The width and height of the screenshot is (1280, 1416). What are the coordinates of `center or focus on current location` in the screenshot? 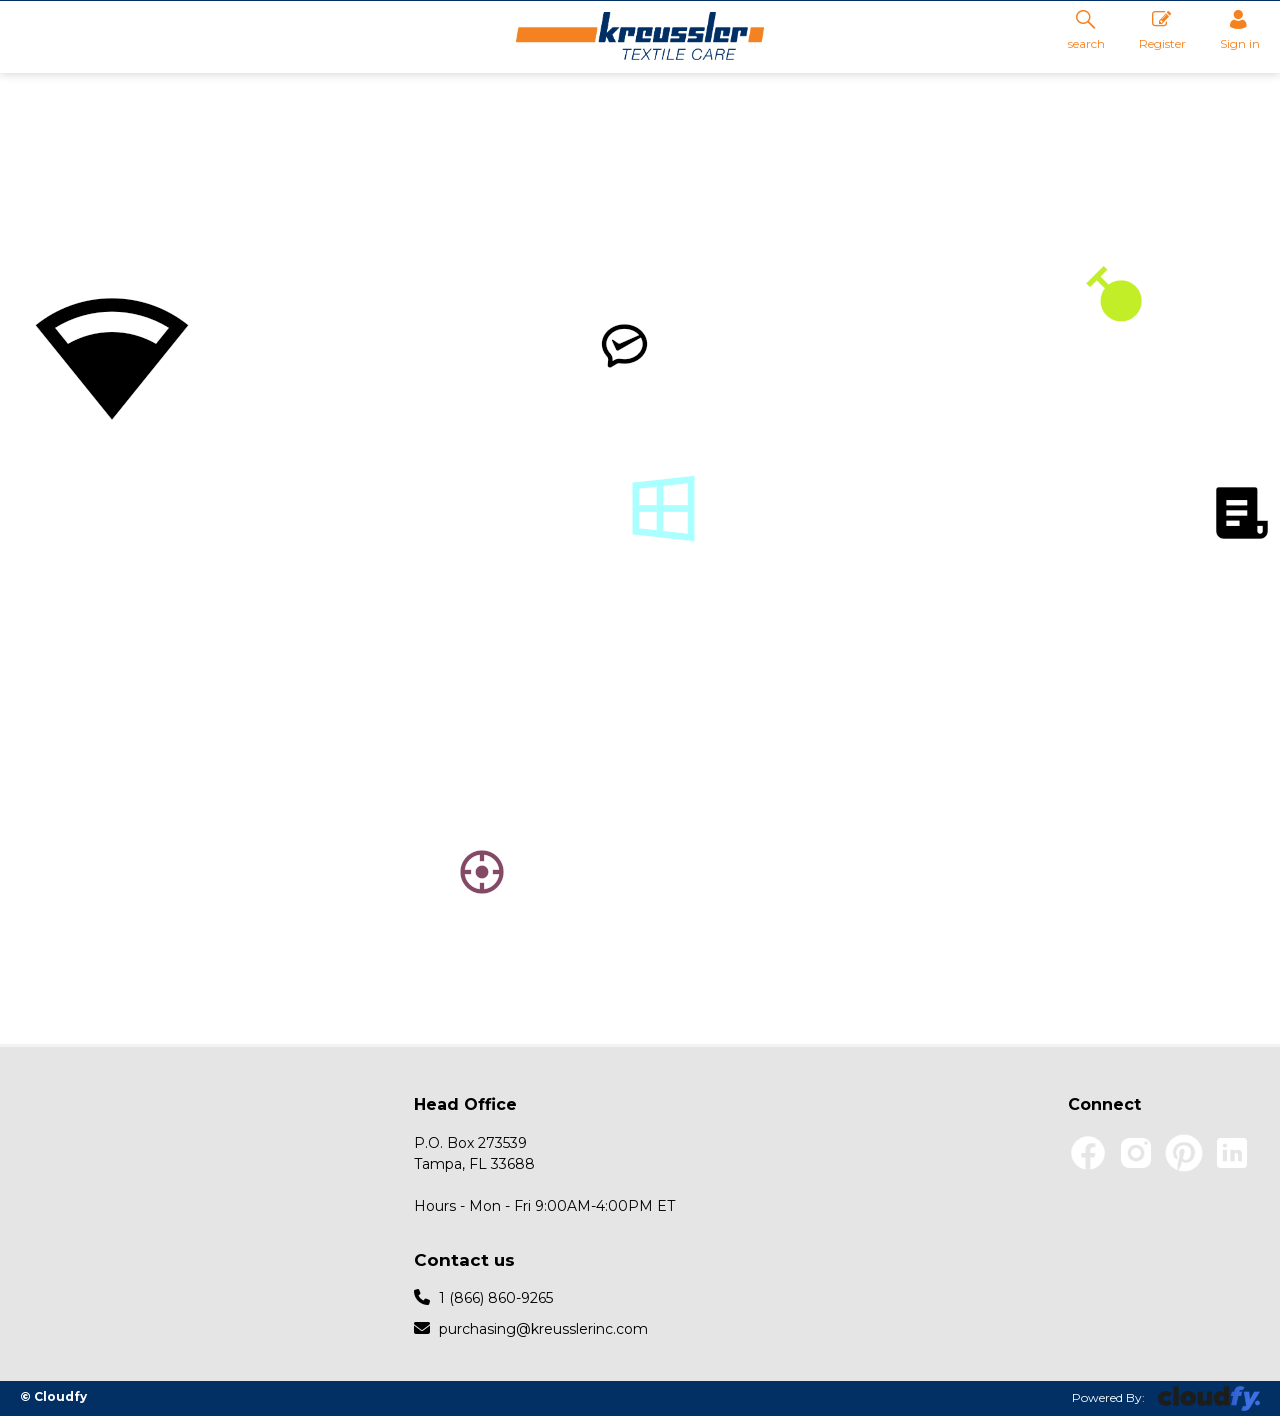 It's located at (482, 872).